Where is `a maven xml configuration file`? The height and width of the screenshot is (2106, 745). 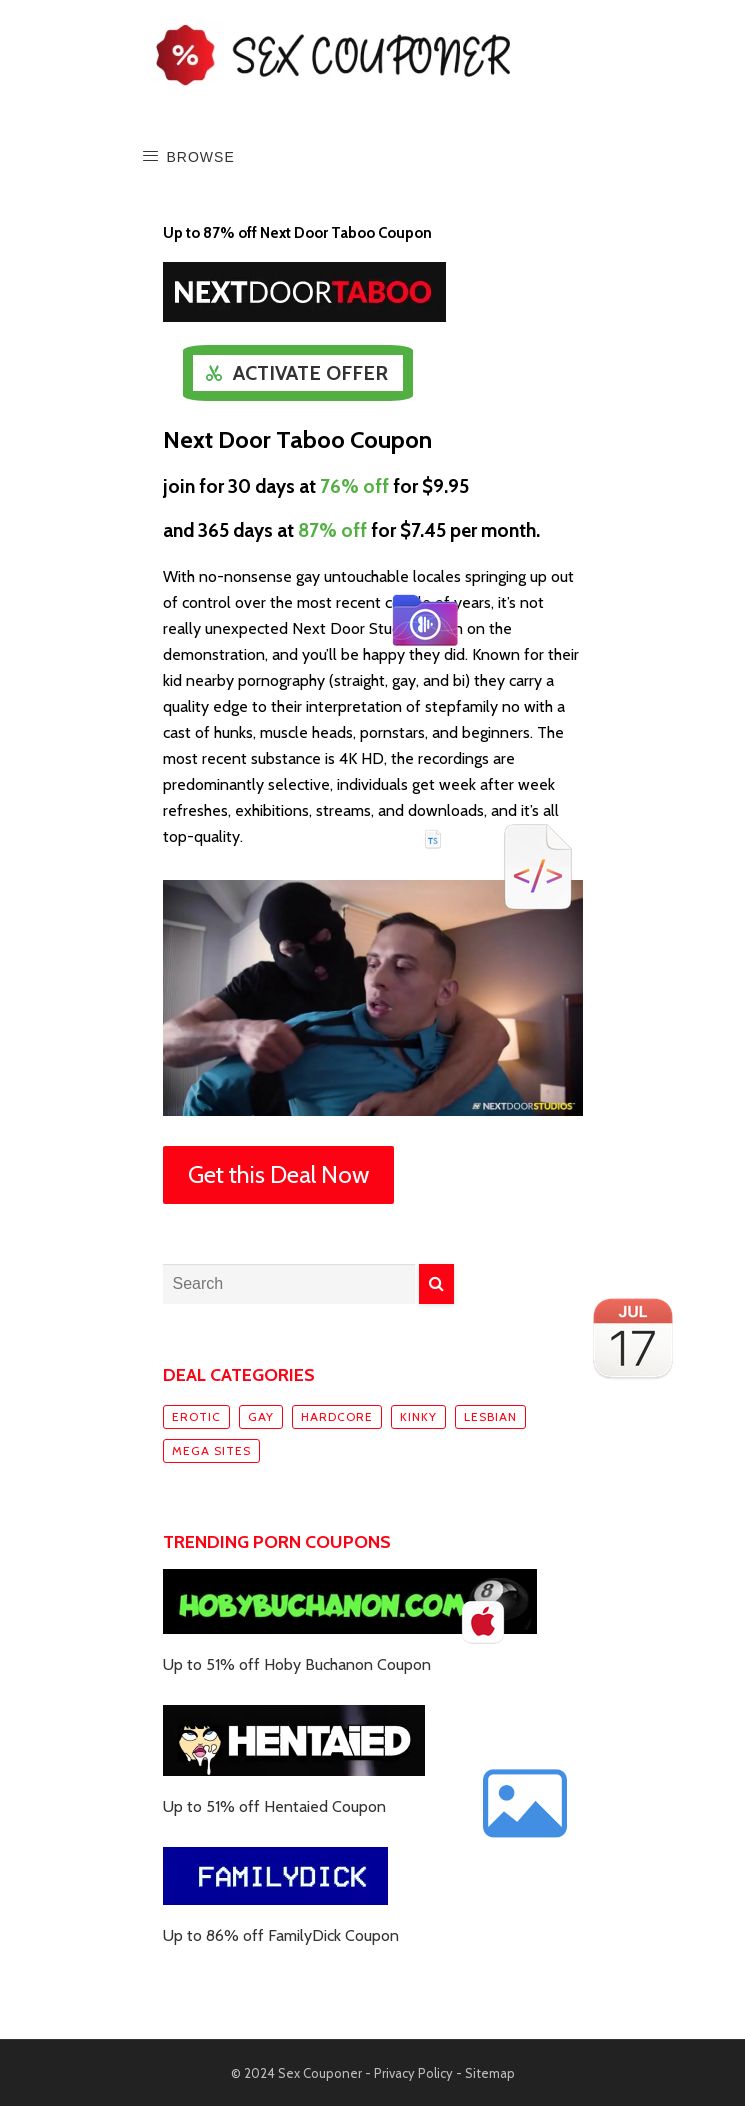 a maven xml configuration file is located at coordinates (538, 867).